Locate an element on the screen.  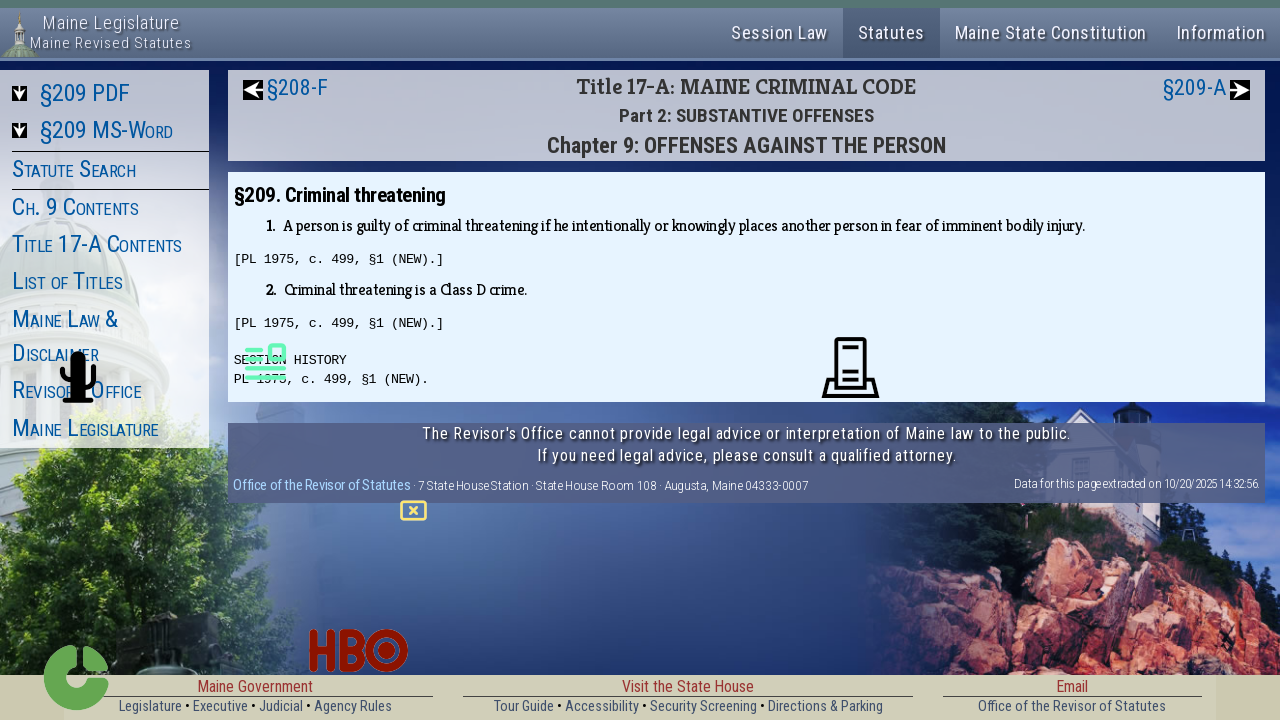
open the HBO streaming app is located at coordinates (356, 650).